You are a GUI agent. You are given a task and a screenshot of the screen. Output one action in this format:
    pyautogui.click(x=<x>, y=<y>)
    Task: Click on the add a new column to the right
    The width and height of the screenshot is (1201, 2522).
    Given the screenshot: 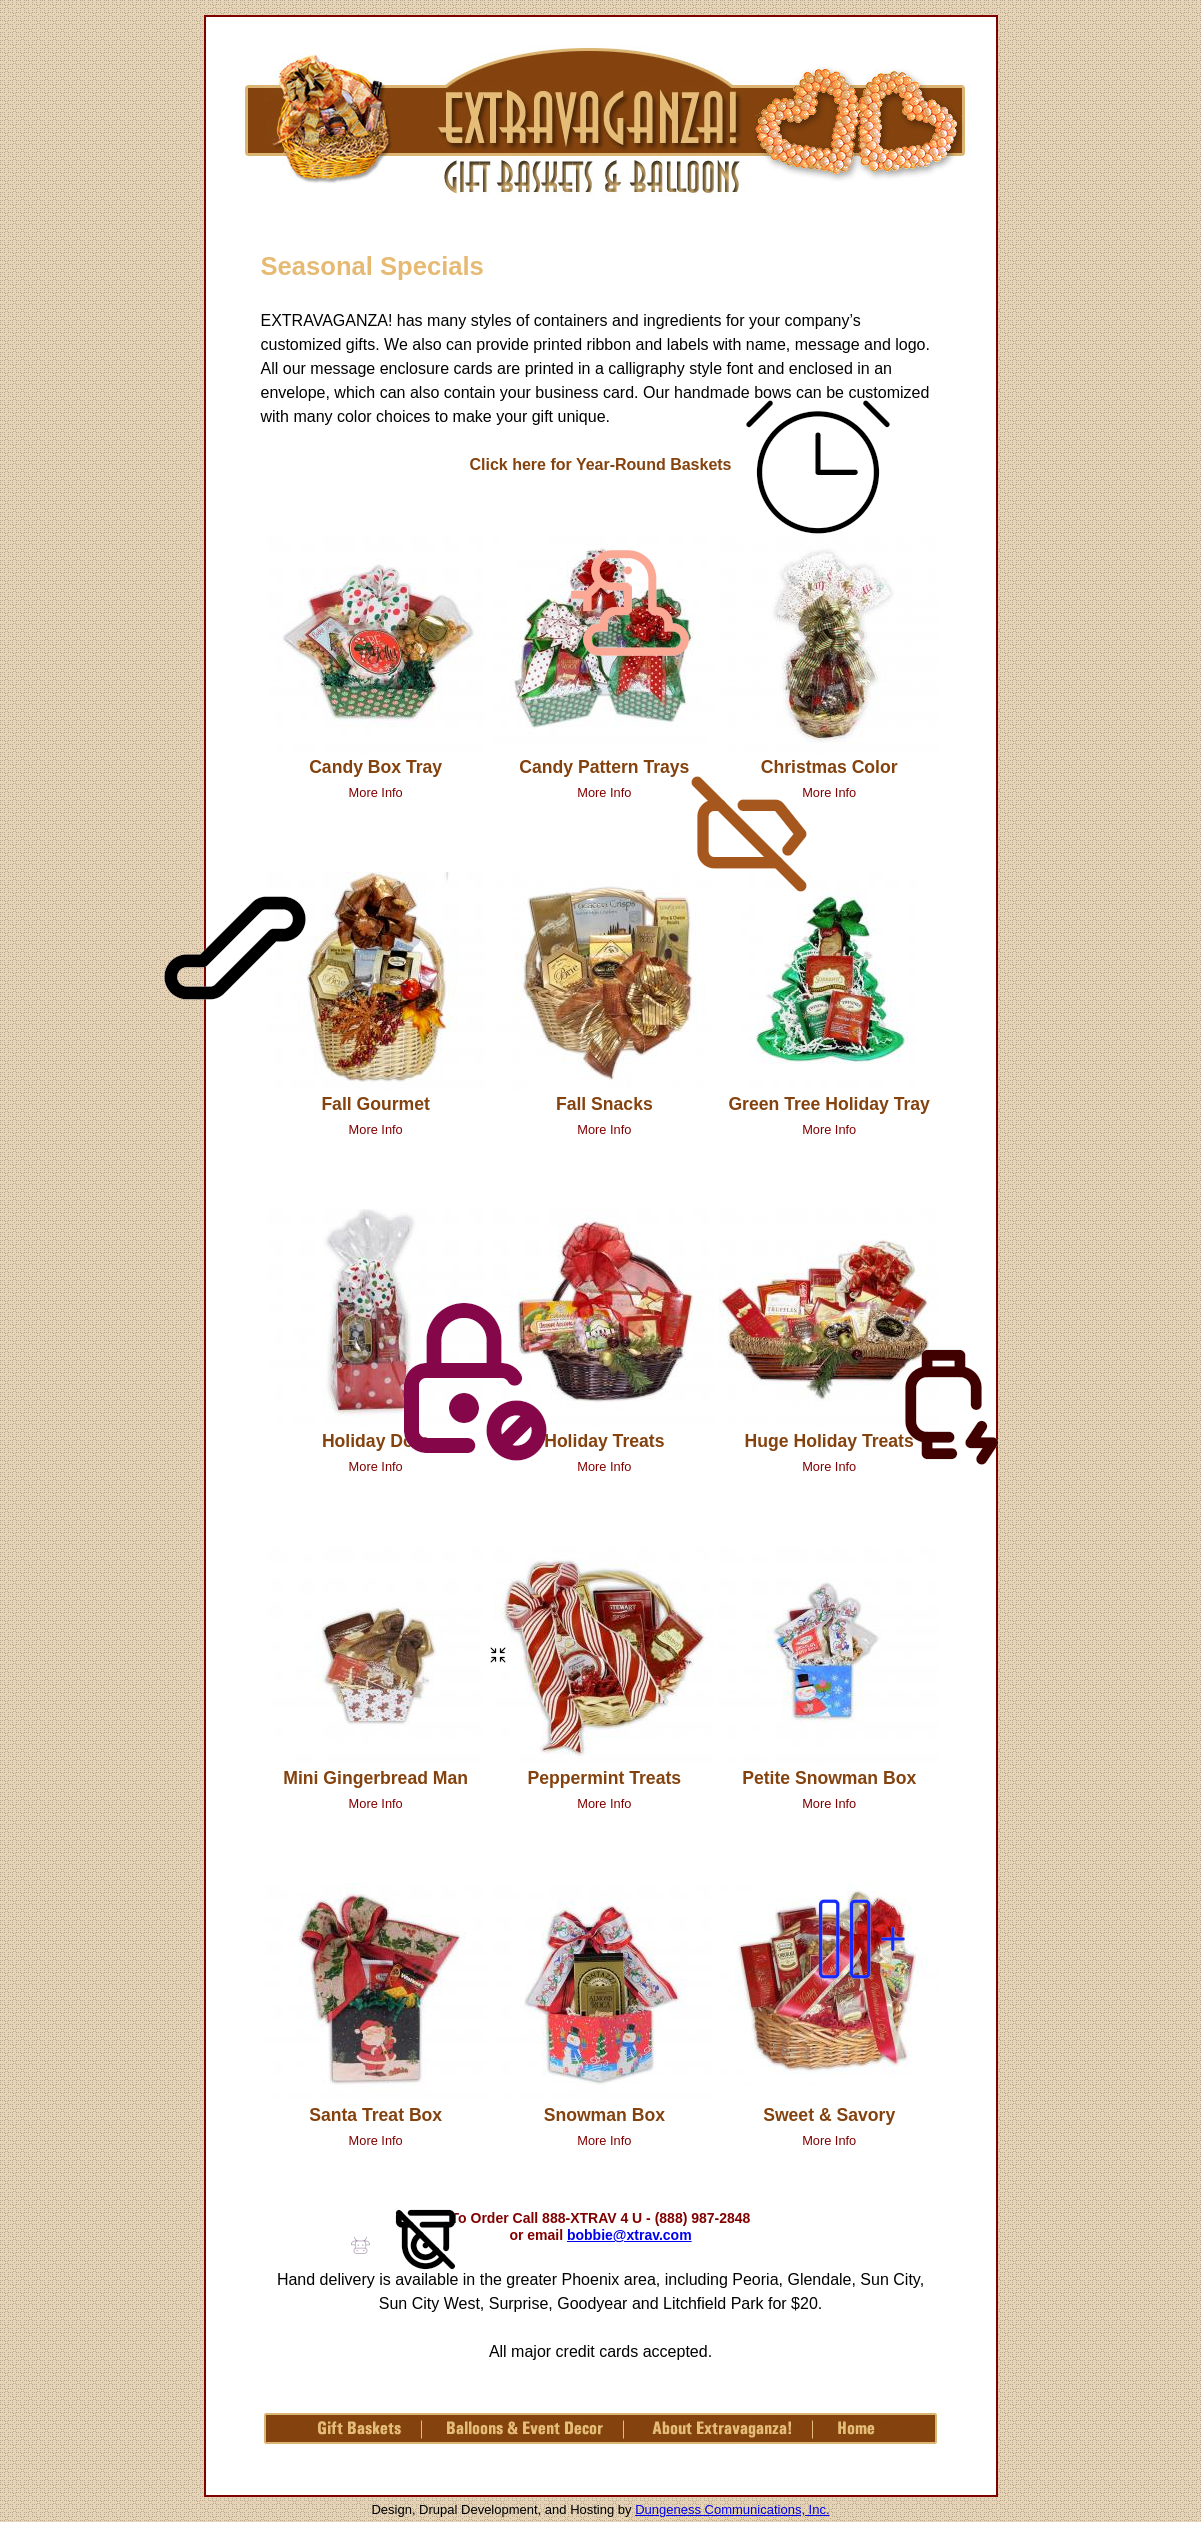 What is the action you would take?
    pyautogui.click(x=855, y=1939)
    